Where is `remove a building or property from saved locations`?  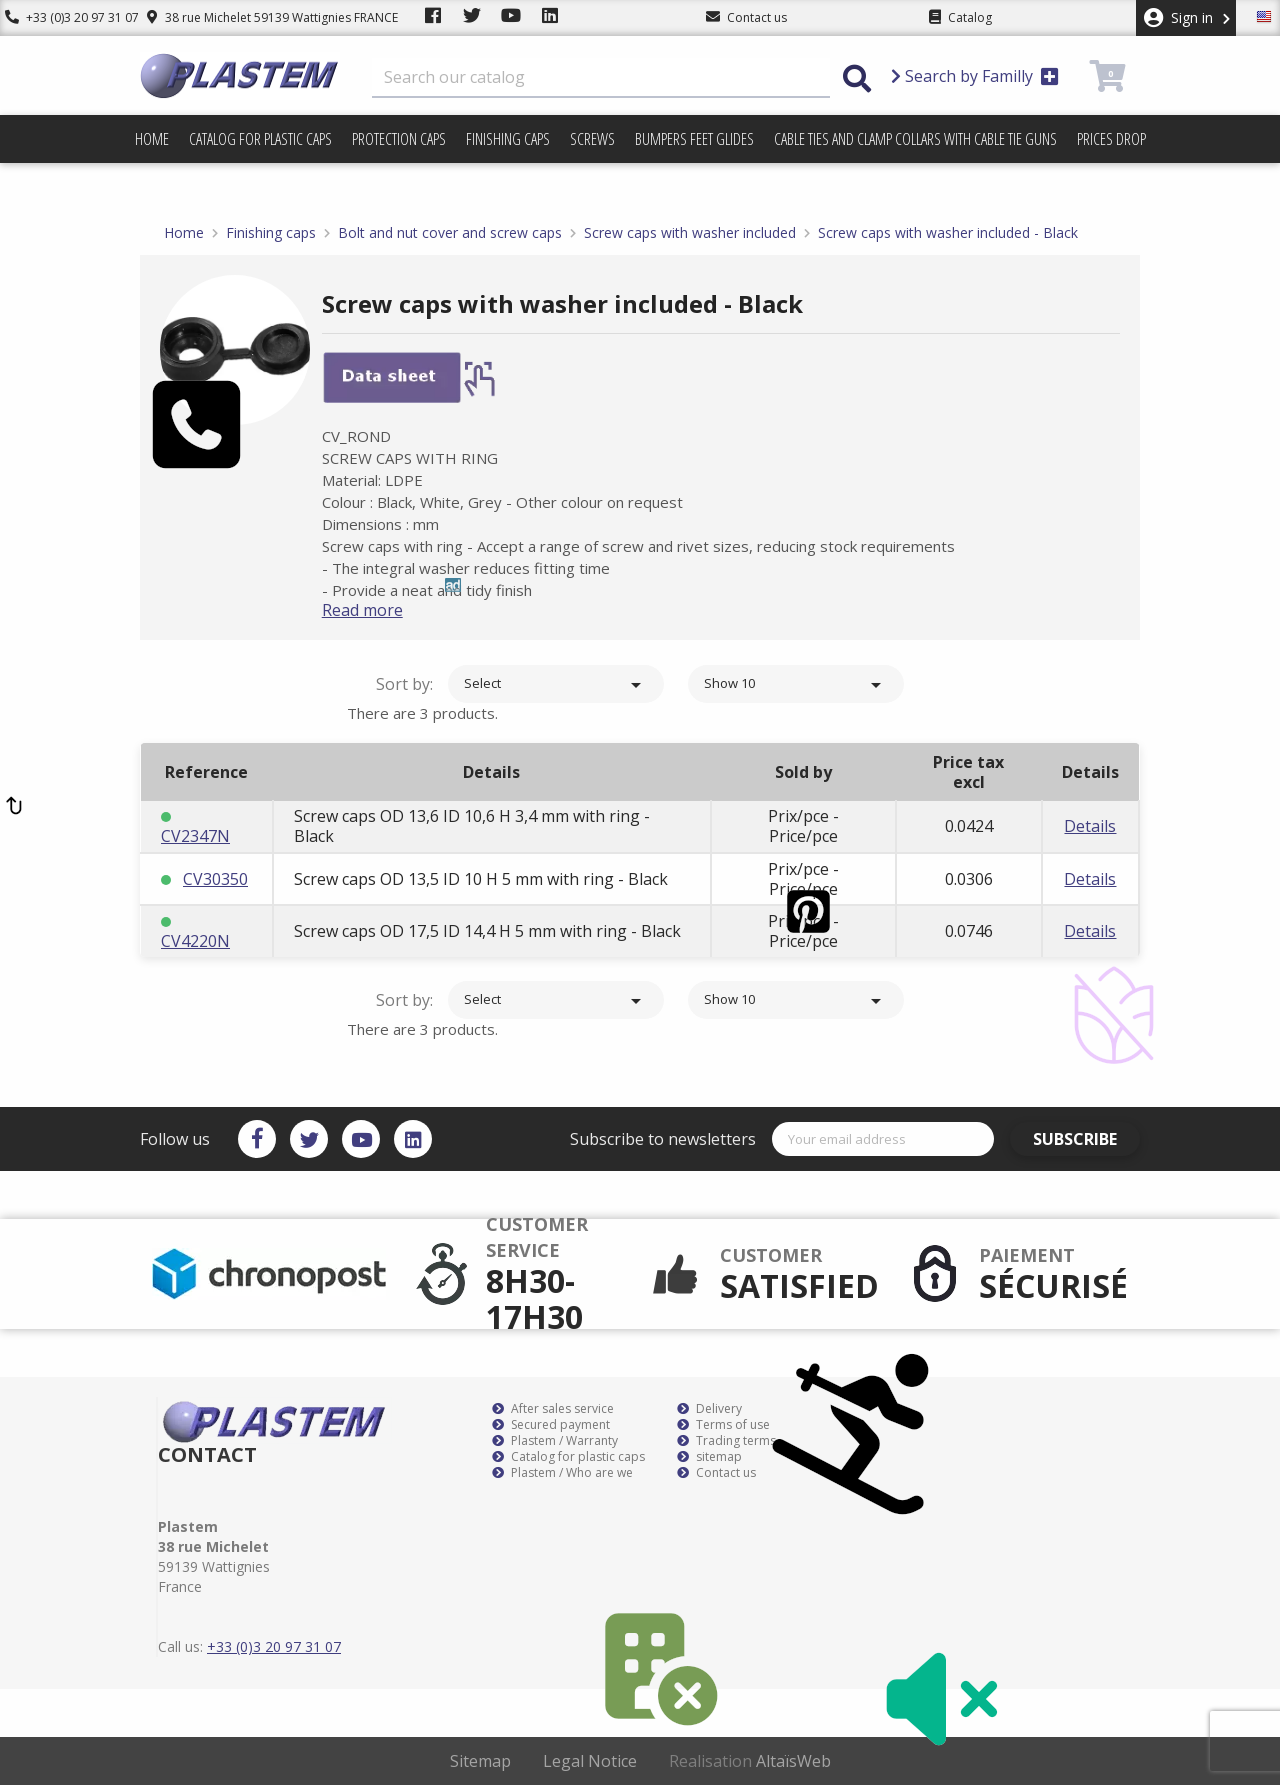 remove a building or property from saved locations is located at coordinates (658, 1666).